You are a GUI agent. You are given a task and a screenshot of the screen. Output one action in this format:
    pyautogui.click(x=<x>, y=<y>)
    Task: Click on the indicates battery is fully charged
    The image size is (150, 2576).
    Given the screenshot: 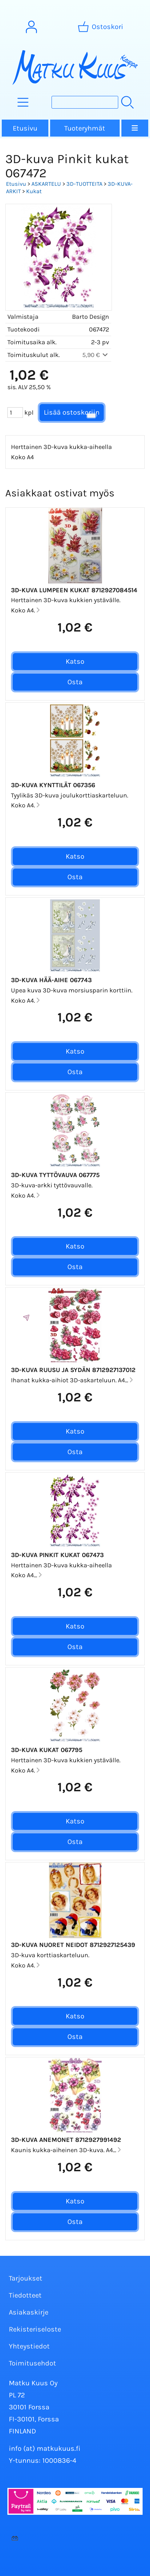 What is the action you would take?
    pyautogui.click(x=92, y=416)
    